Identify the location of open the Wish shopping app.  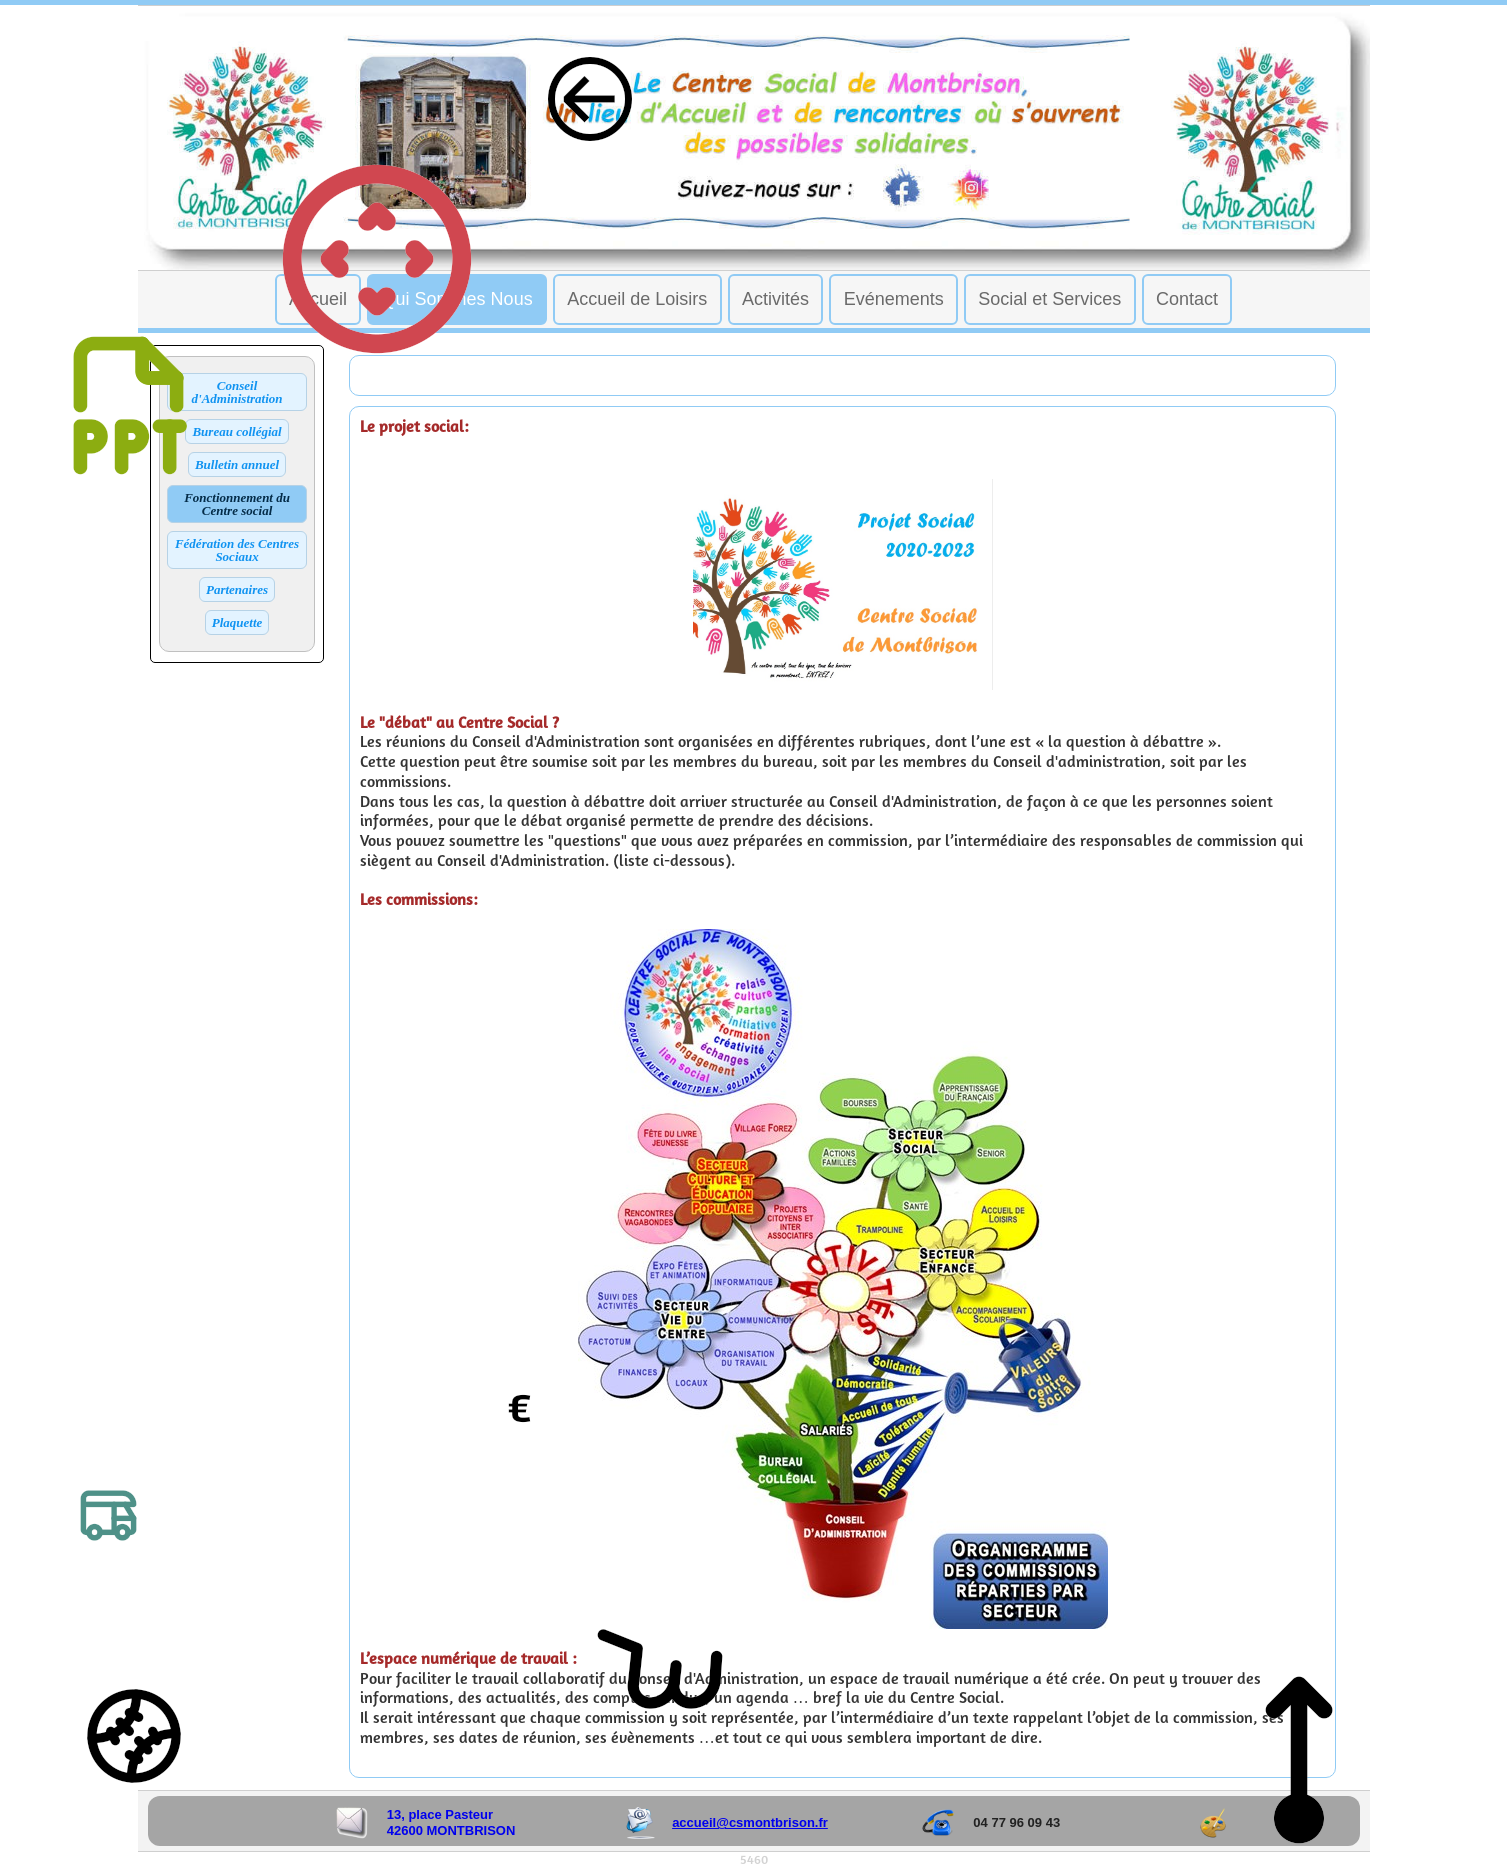
(660, 1669).